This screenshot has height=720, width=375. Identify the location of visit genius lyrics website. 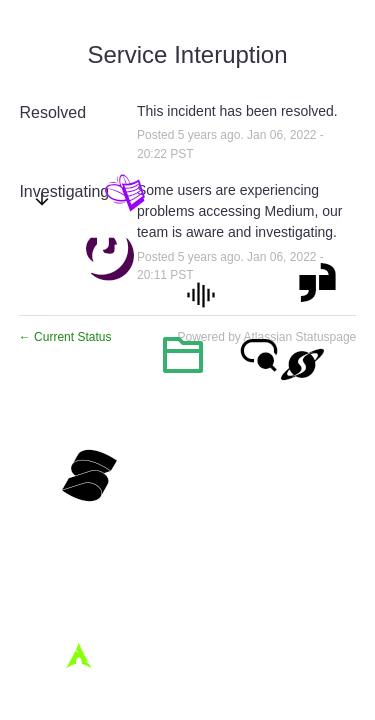
(110, 259).